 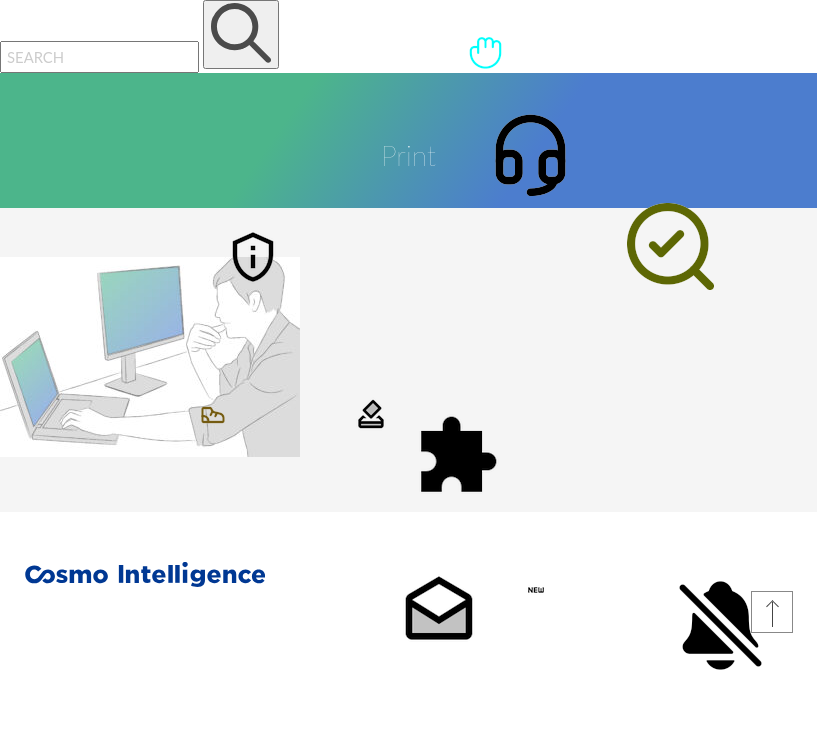 What do you see at coordinates (371, 414) in the screenshot?
I see `cast your vote or submit a ballot` at bounding box center [371, 414].